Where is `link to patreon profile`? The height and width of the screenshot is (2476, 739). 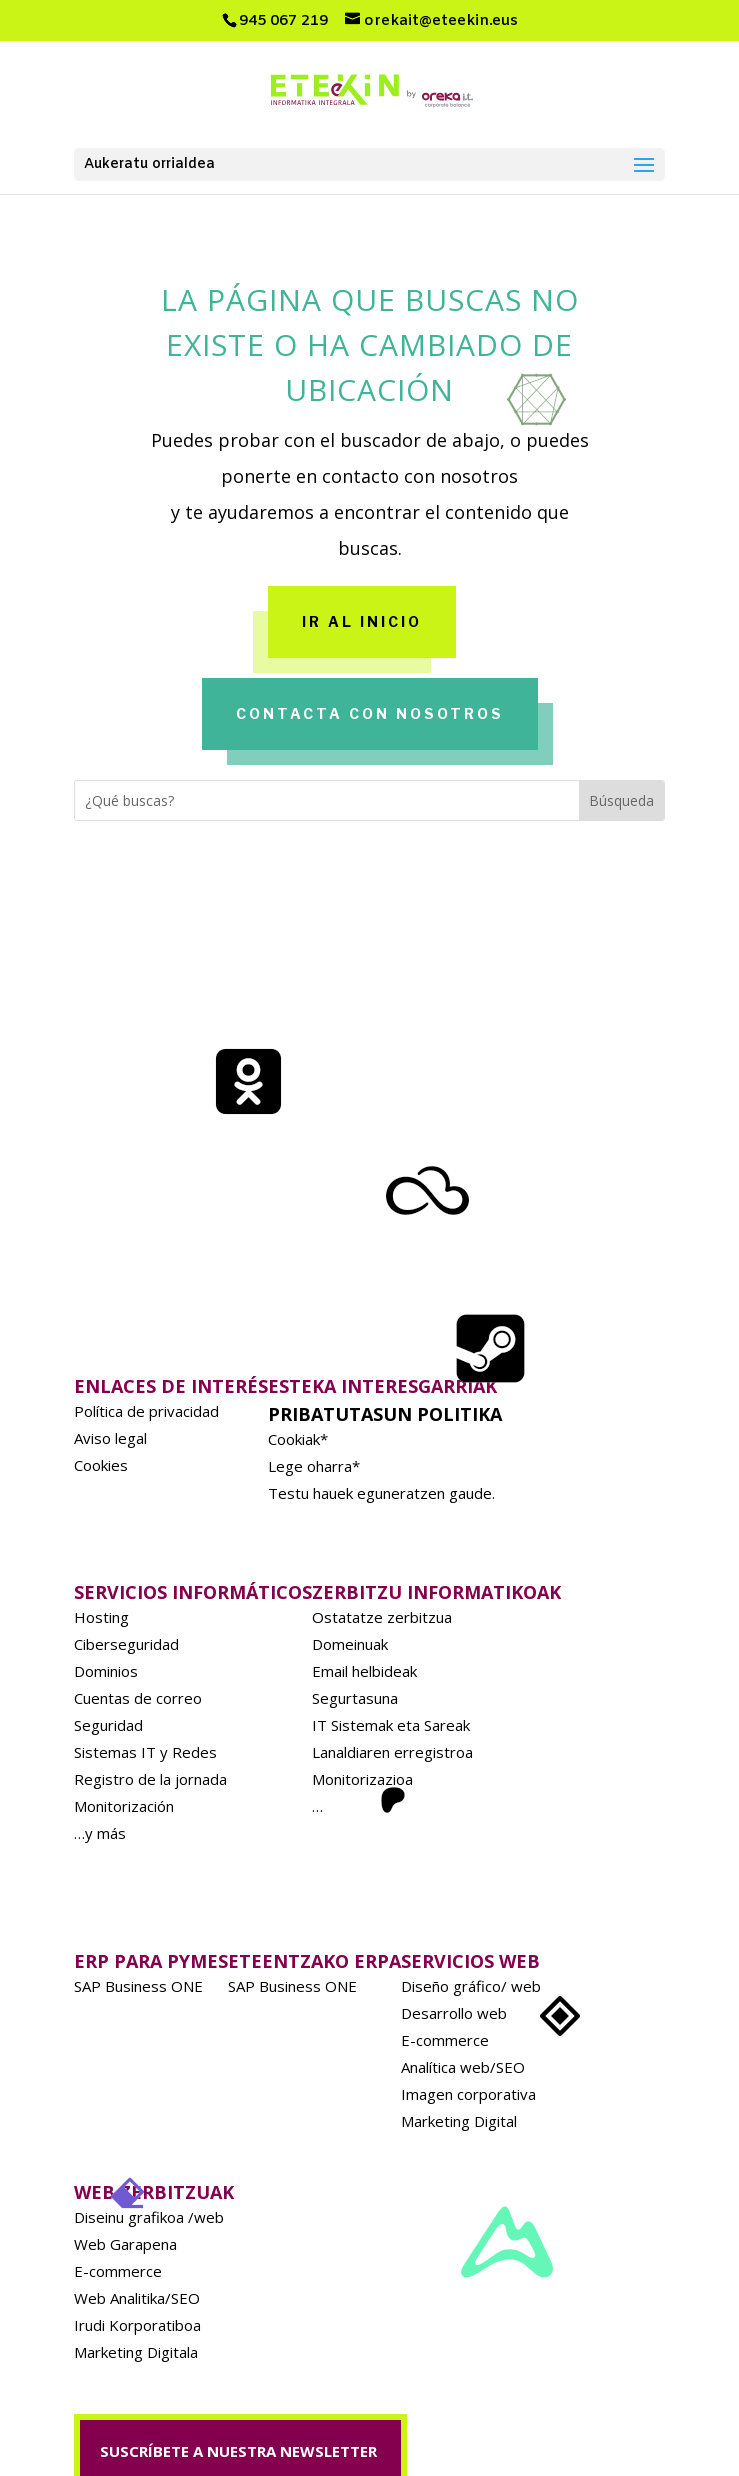 link to patreon profile is located at coordinates (393, 1800).